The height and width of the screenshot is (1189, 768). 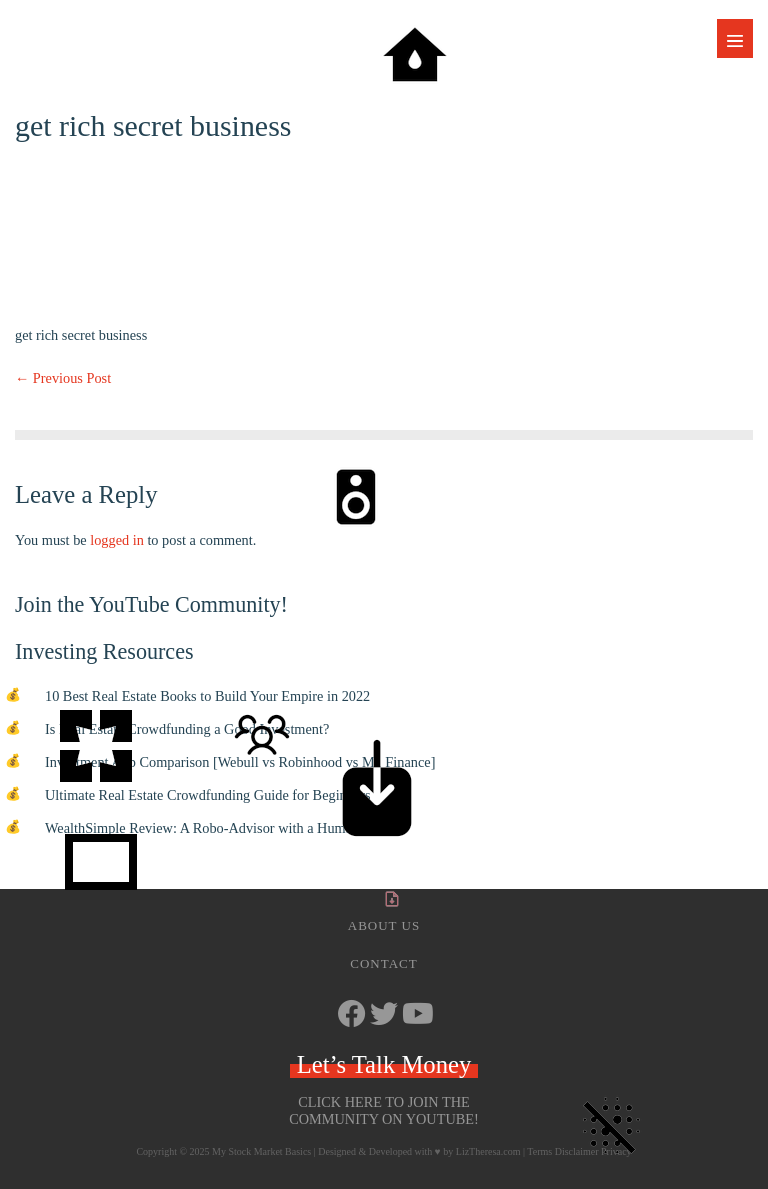 I want to click on adjust speaker or audio output settings, so click(x=356, y=497).